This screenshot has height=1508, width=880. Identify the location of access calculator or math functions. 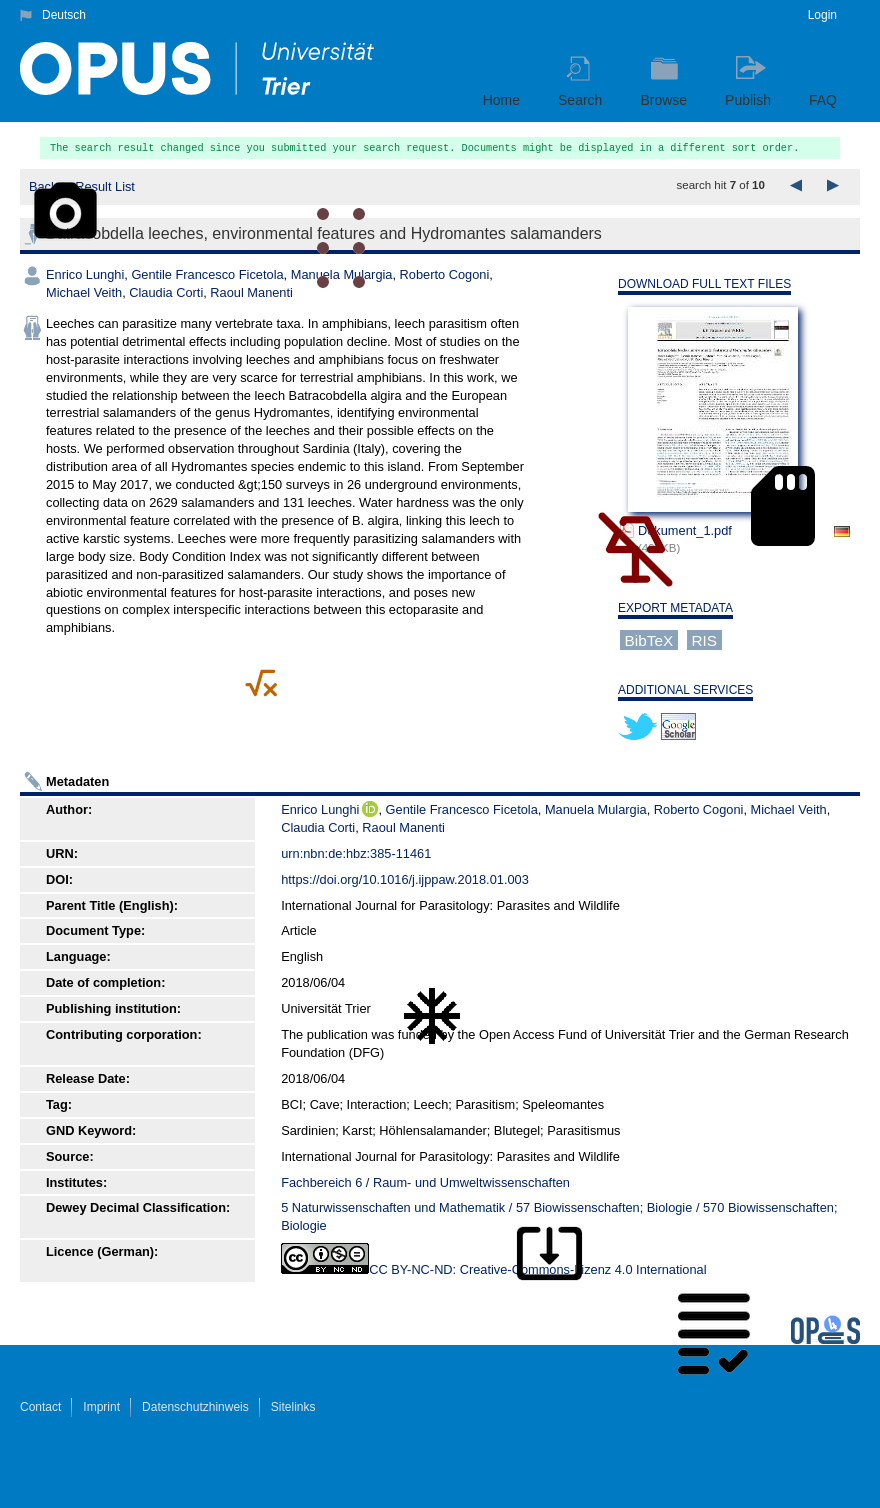
(262, 683).